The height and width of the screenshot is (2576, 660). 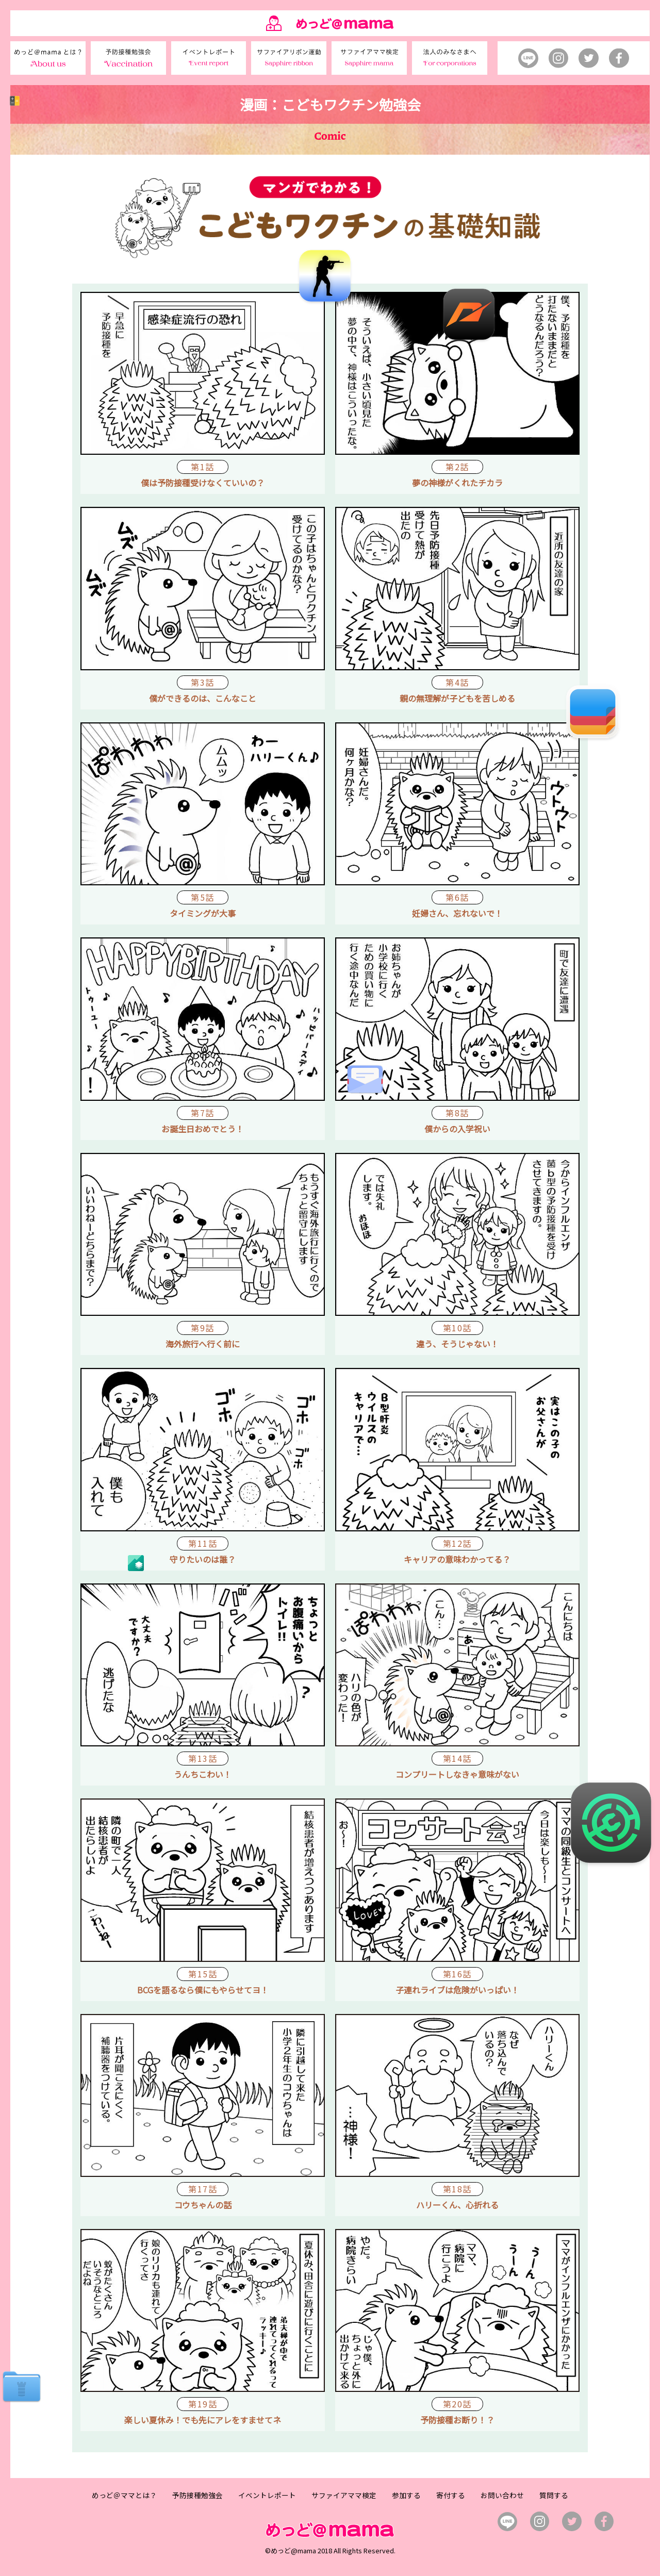 I want to click on launch counter-strike, so click(x=325, y=276).